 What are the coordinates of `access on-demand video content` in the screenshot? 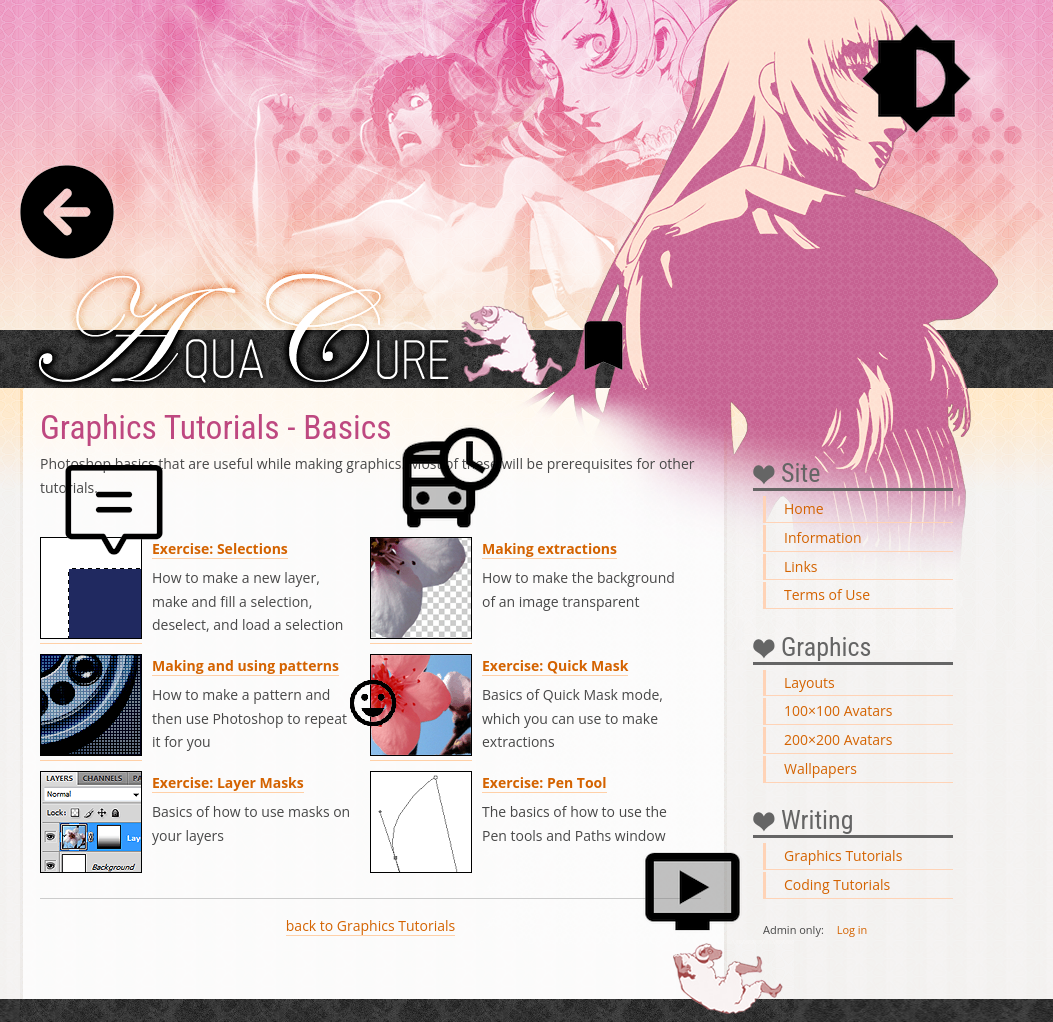 It's located at (692, 891).